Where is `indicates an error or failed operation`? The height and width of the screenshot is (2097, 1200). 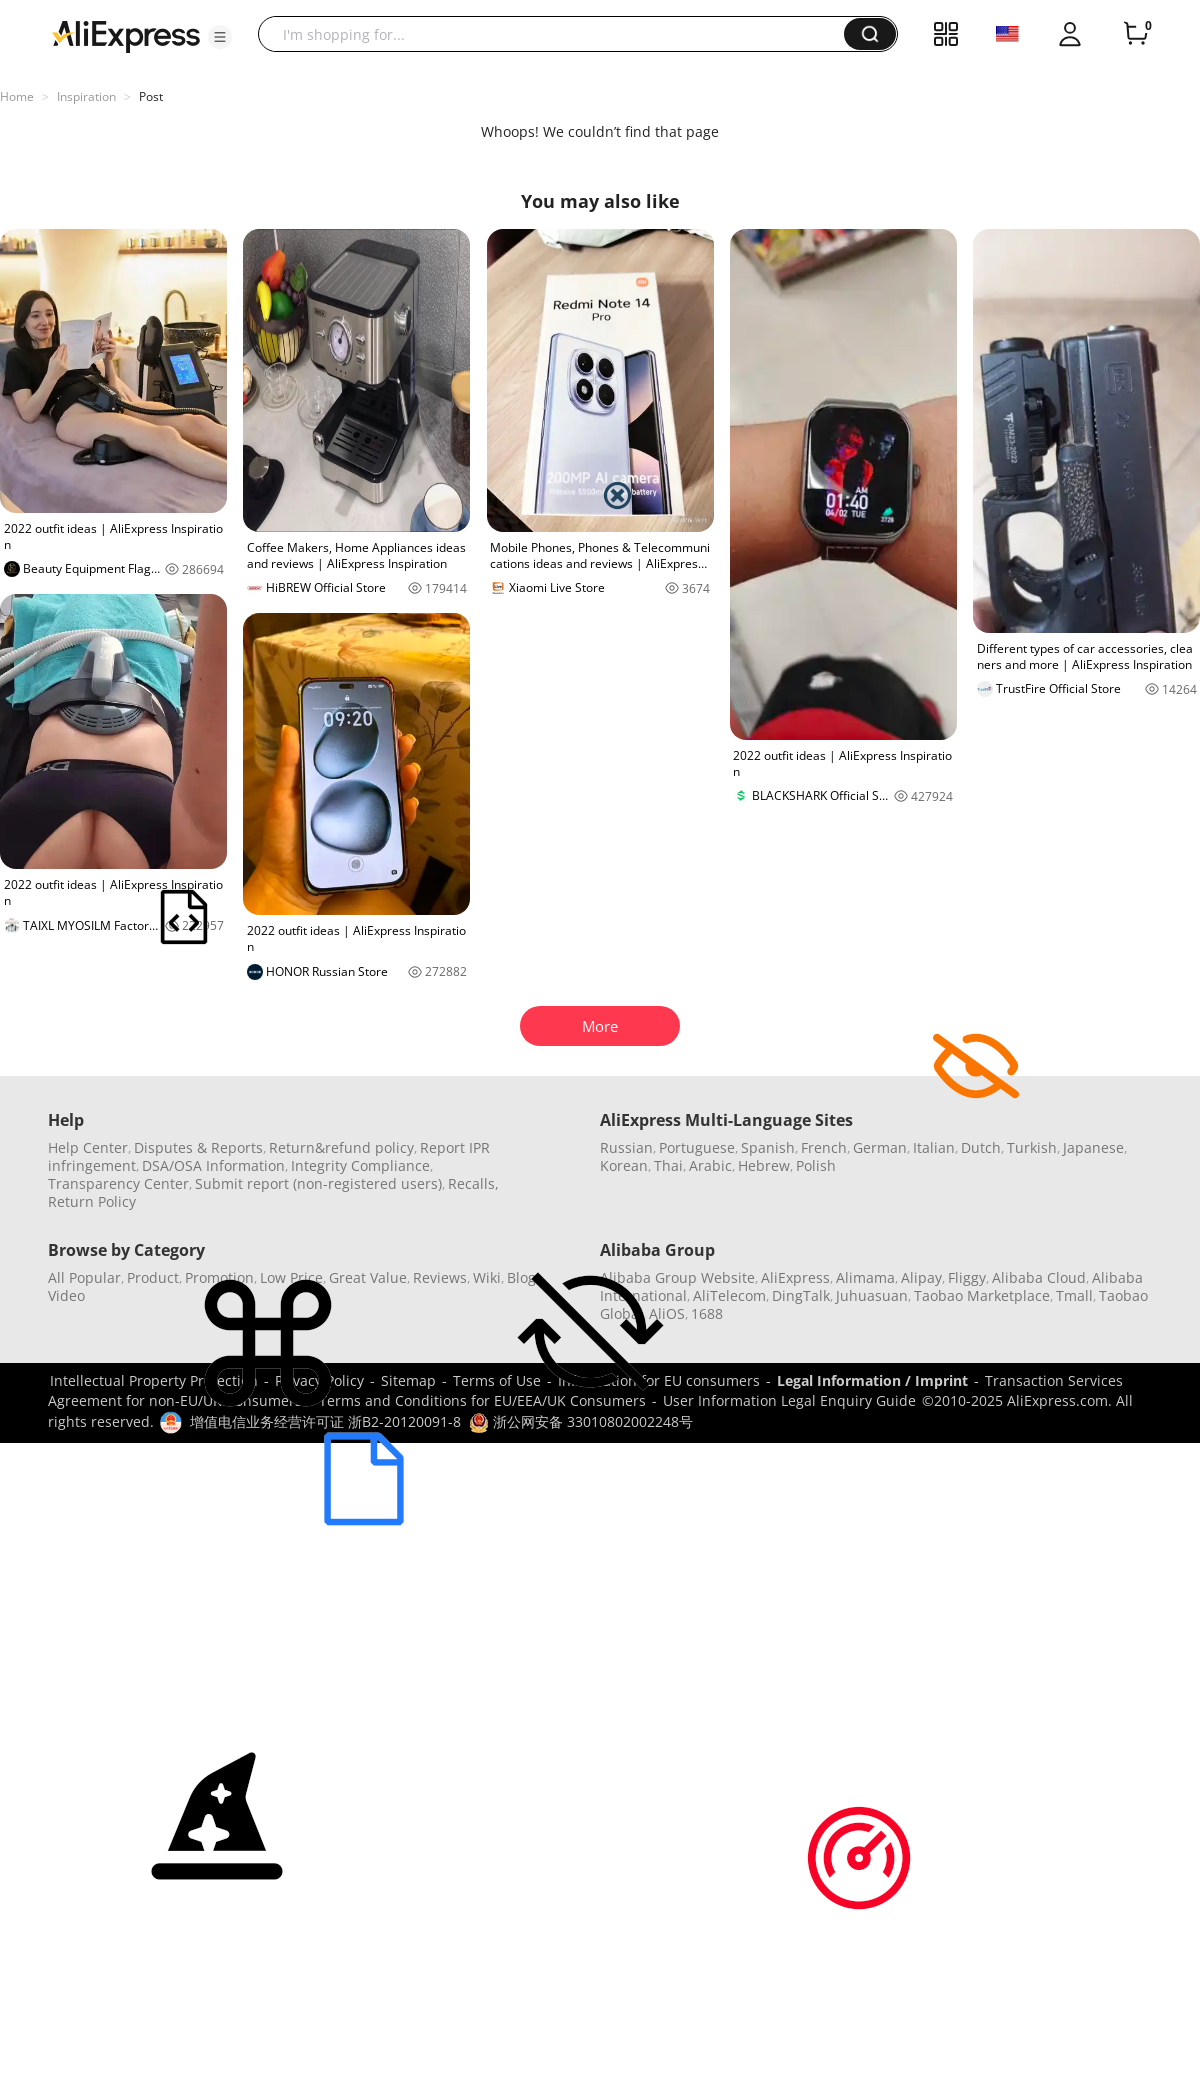 indicates an error or failed operation is located at coordinates (617, 495).